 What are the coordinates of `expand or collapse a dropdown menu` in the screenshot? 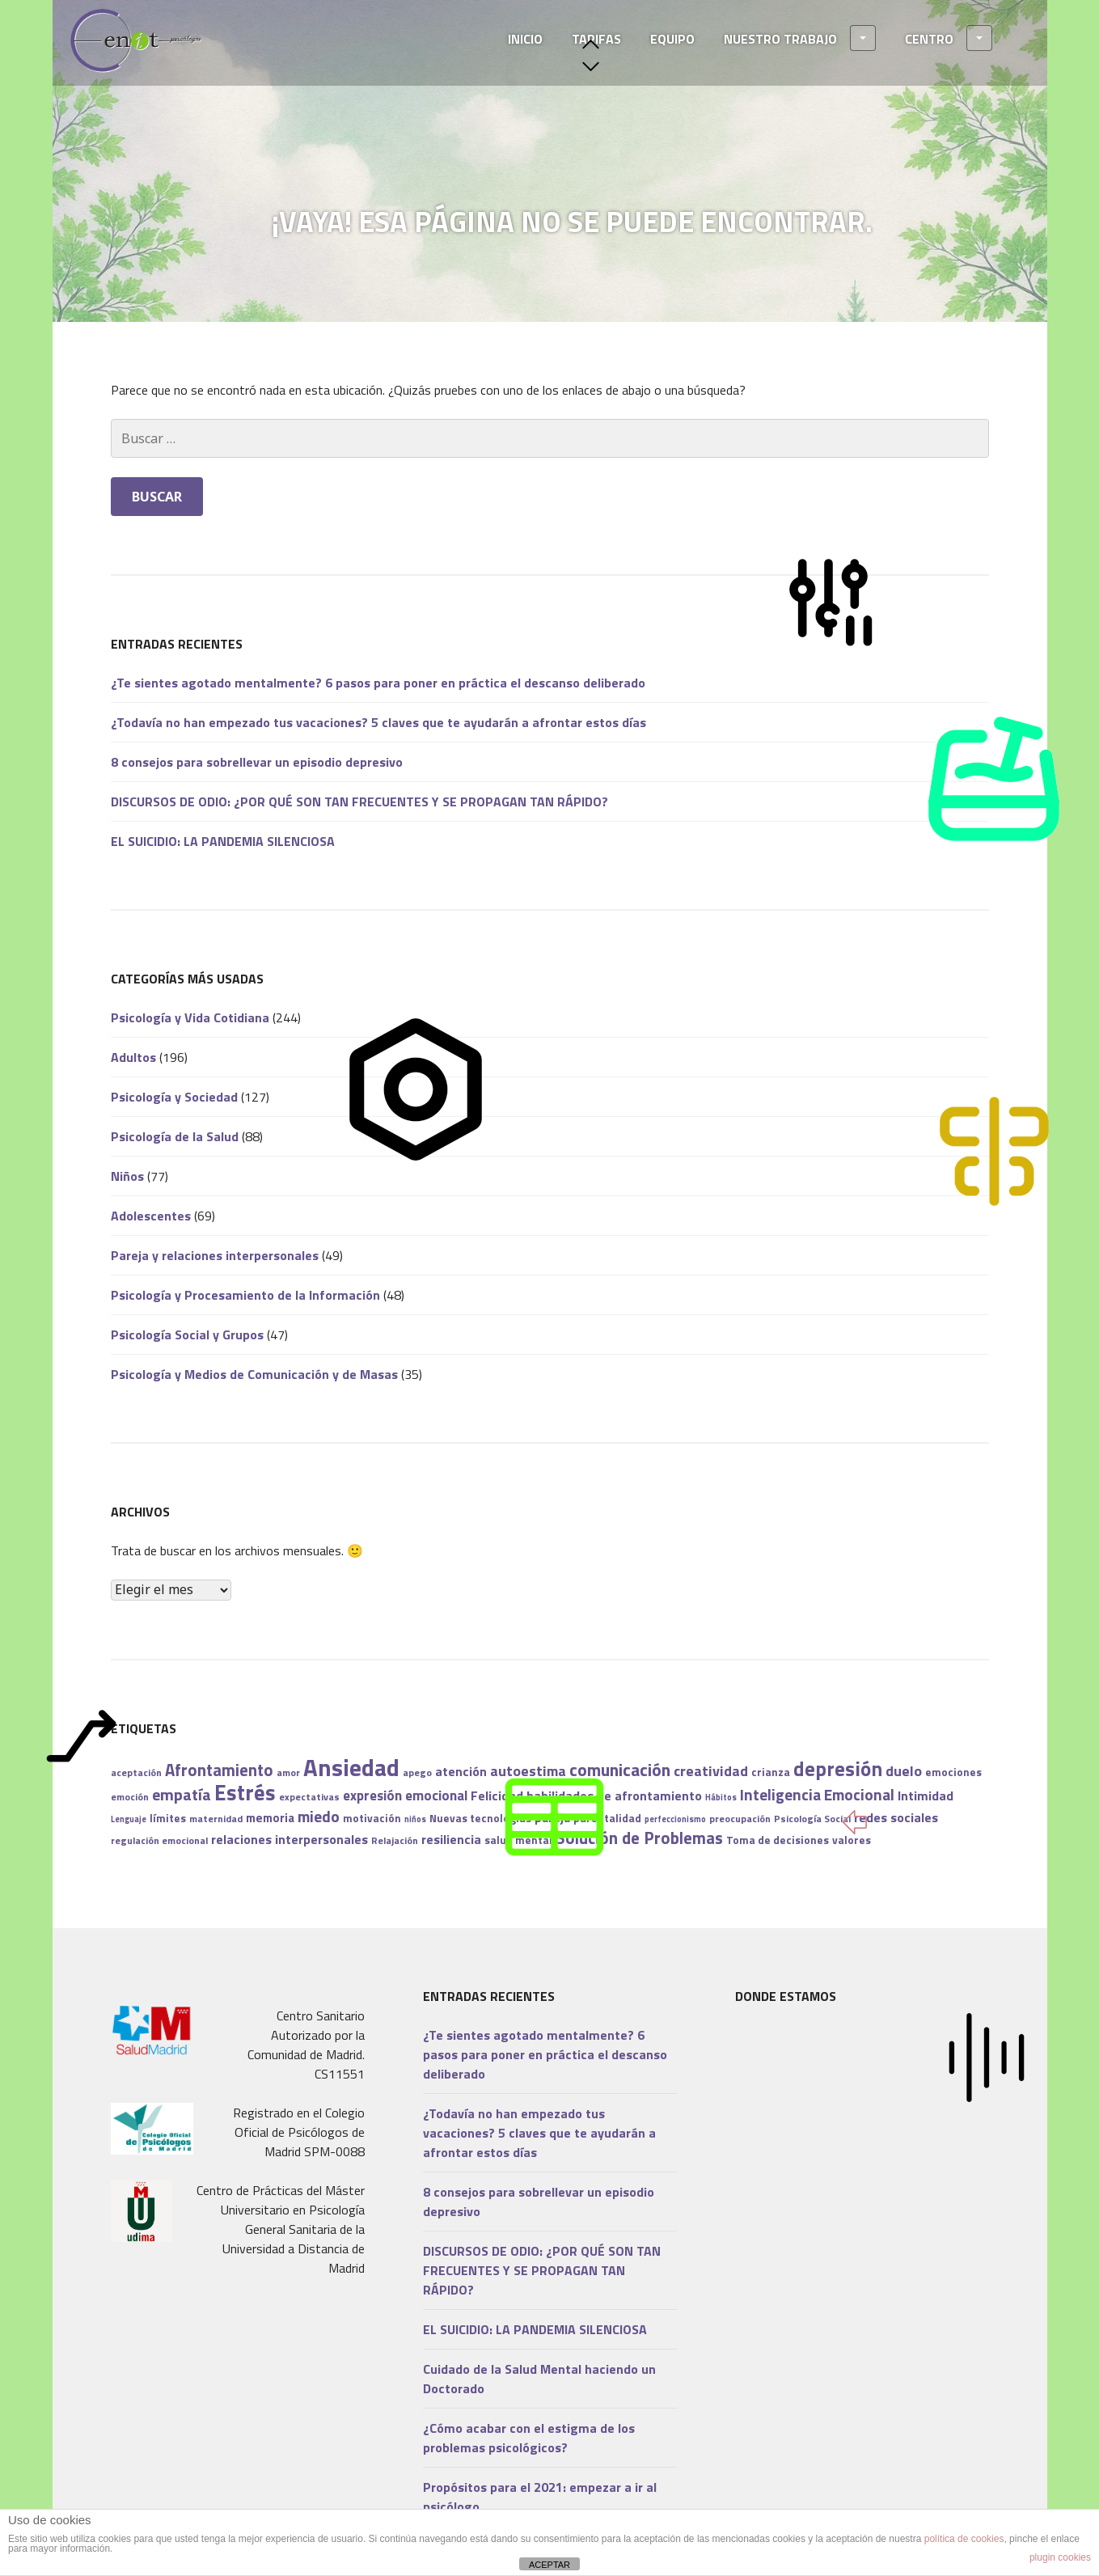 It's located at (590, 55).